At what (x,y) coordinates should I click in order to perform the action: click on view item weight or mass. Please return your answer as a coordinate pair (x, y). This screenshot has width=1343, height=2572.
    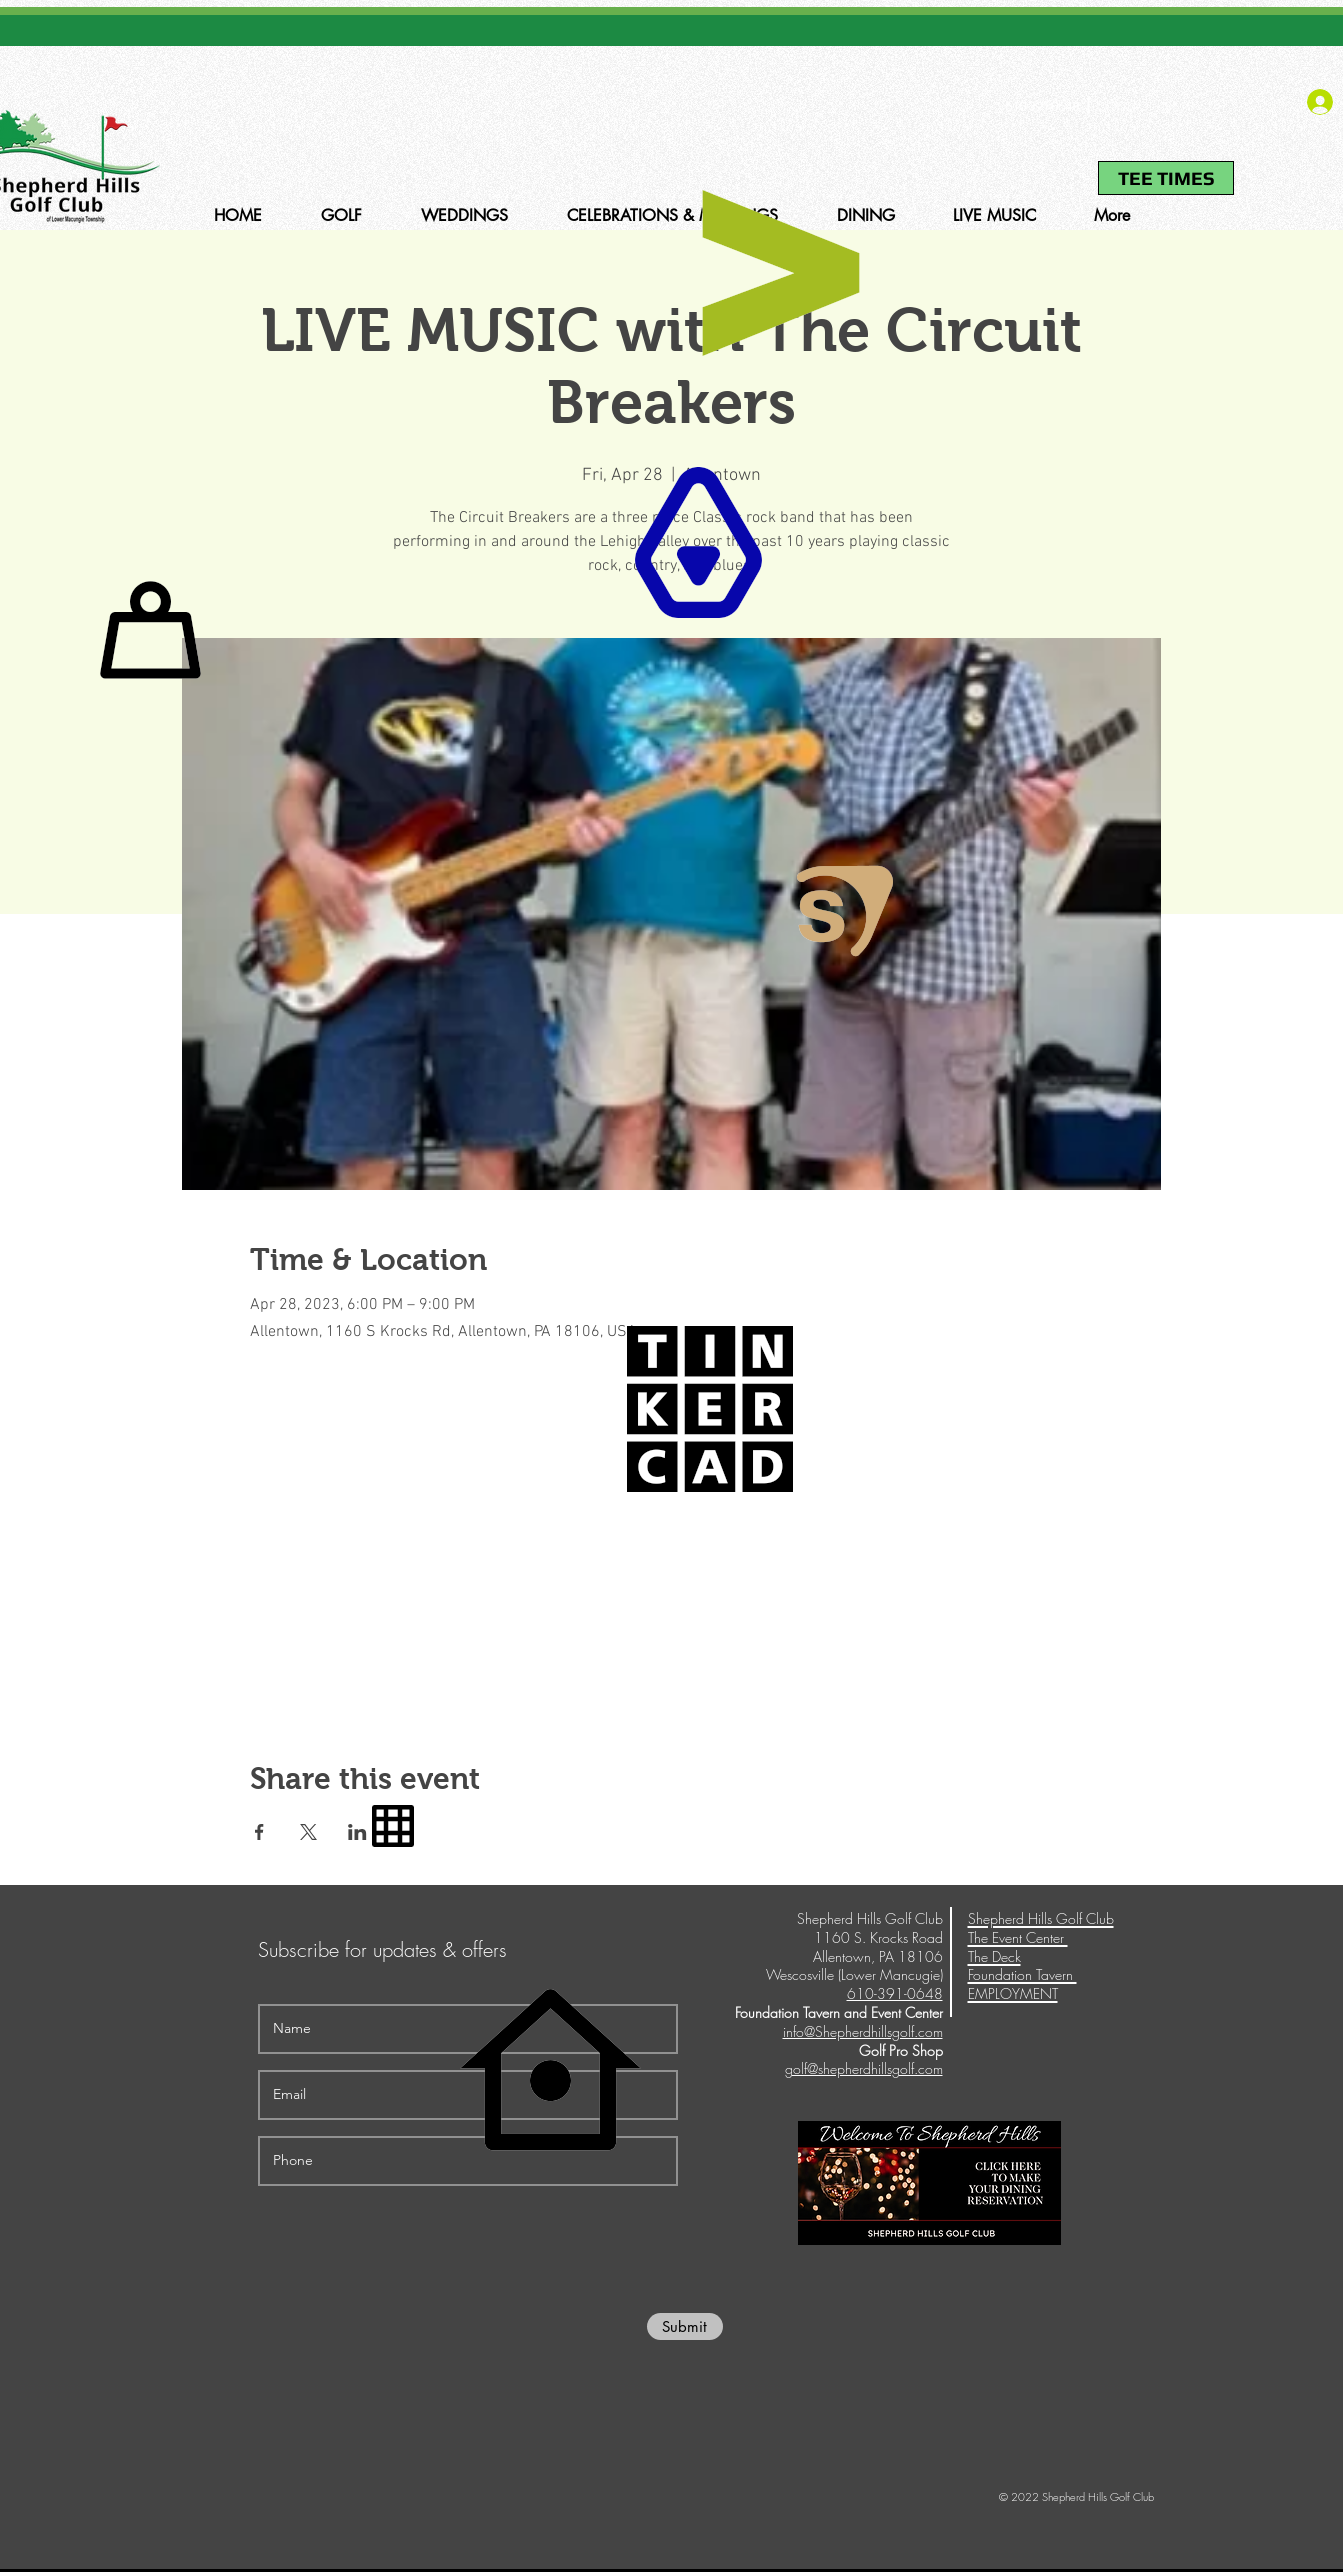
    Looking at the image, I should click on (150, 632).